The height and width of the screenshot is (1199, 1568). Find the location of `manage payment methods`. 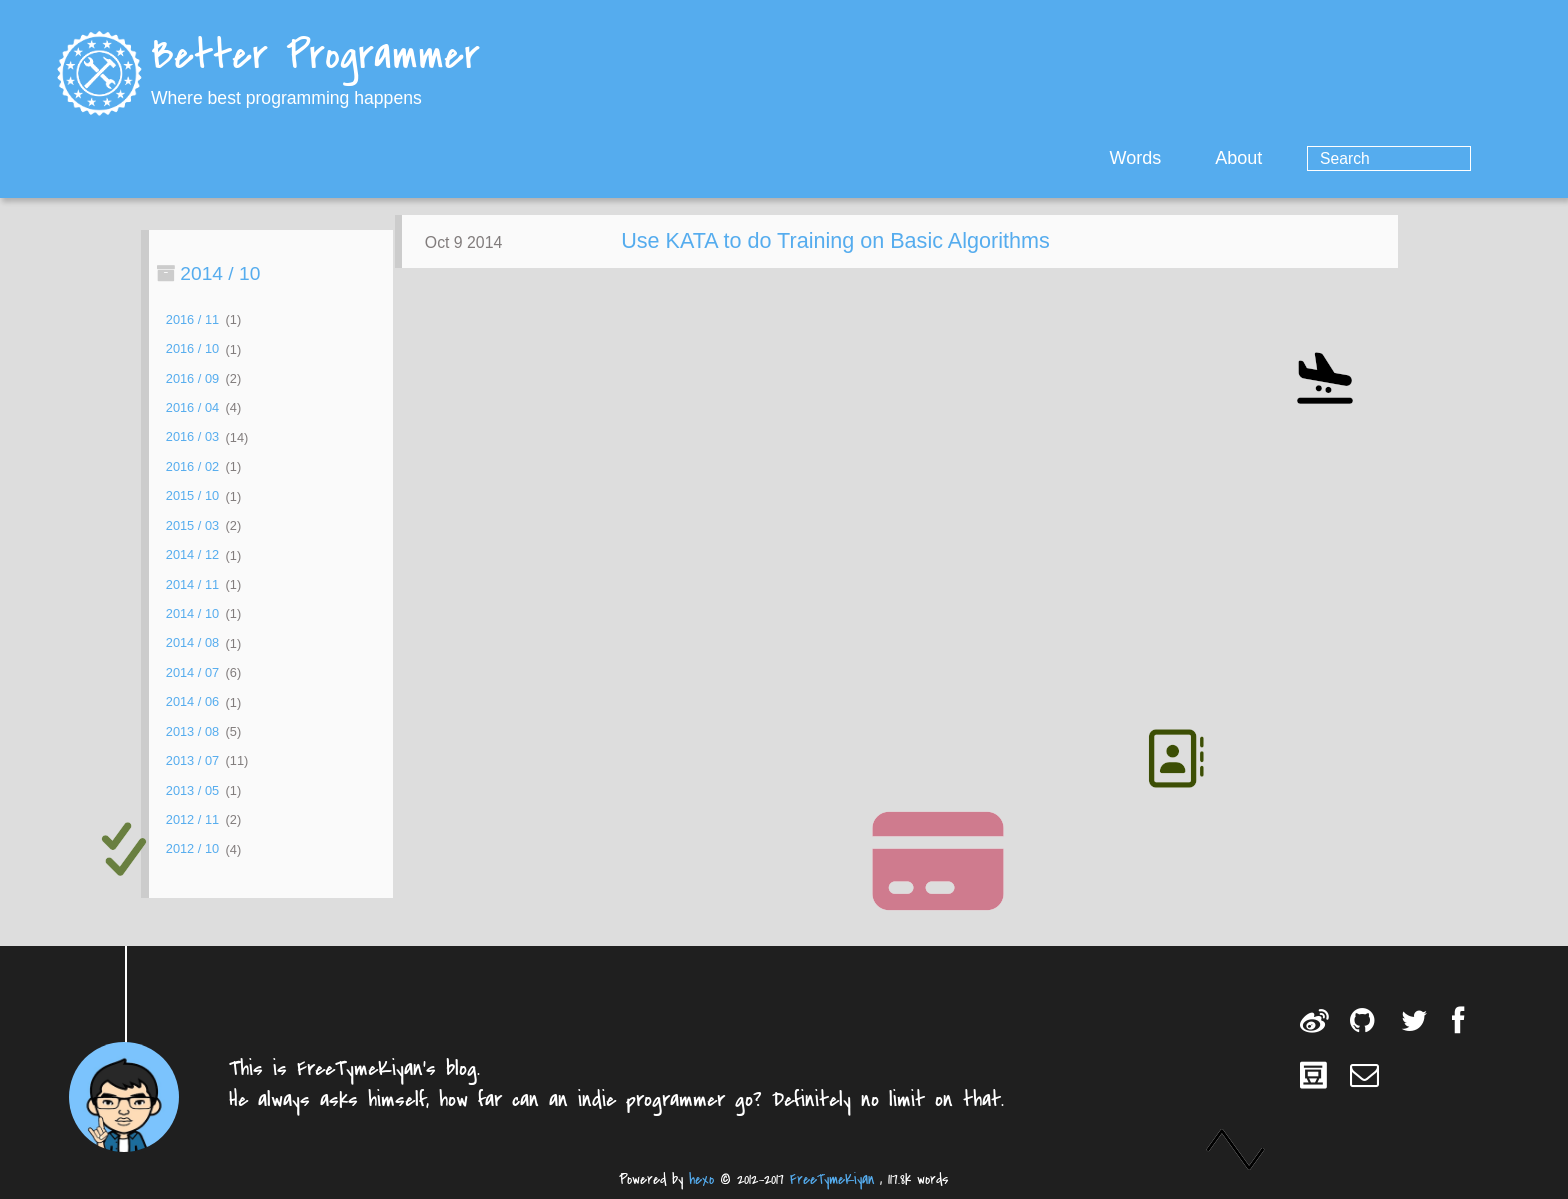

manage payment methods is located at coordinates (938, 861).